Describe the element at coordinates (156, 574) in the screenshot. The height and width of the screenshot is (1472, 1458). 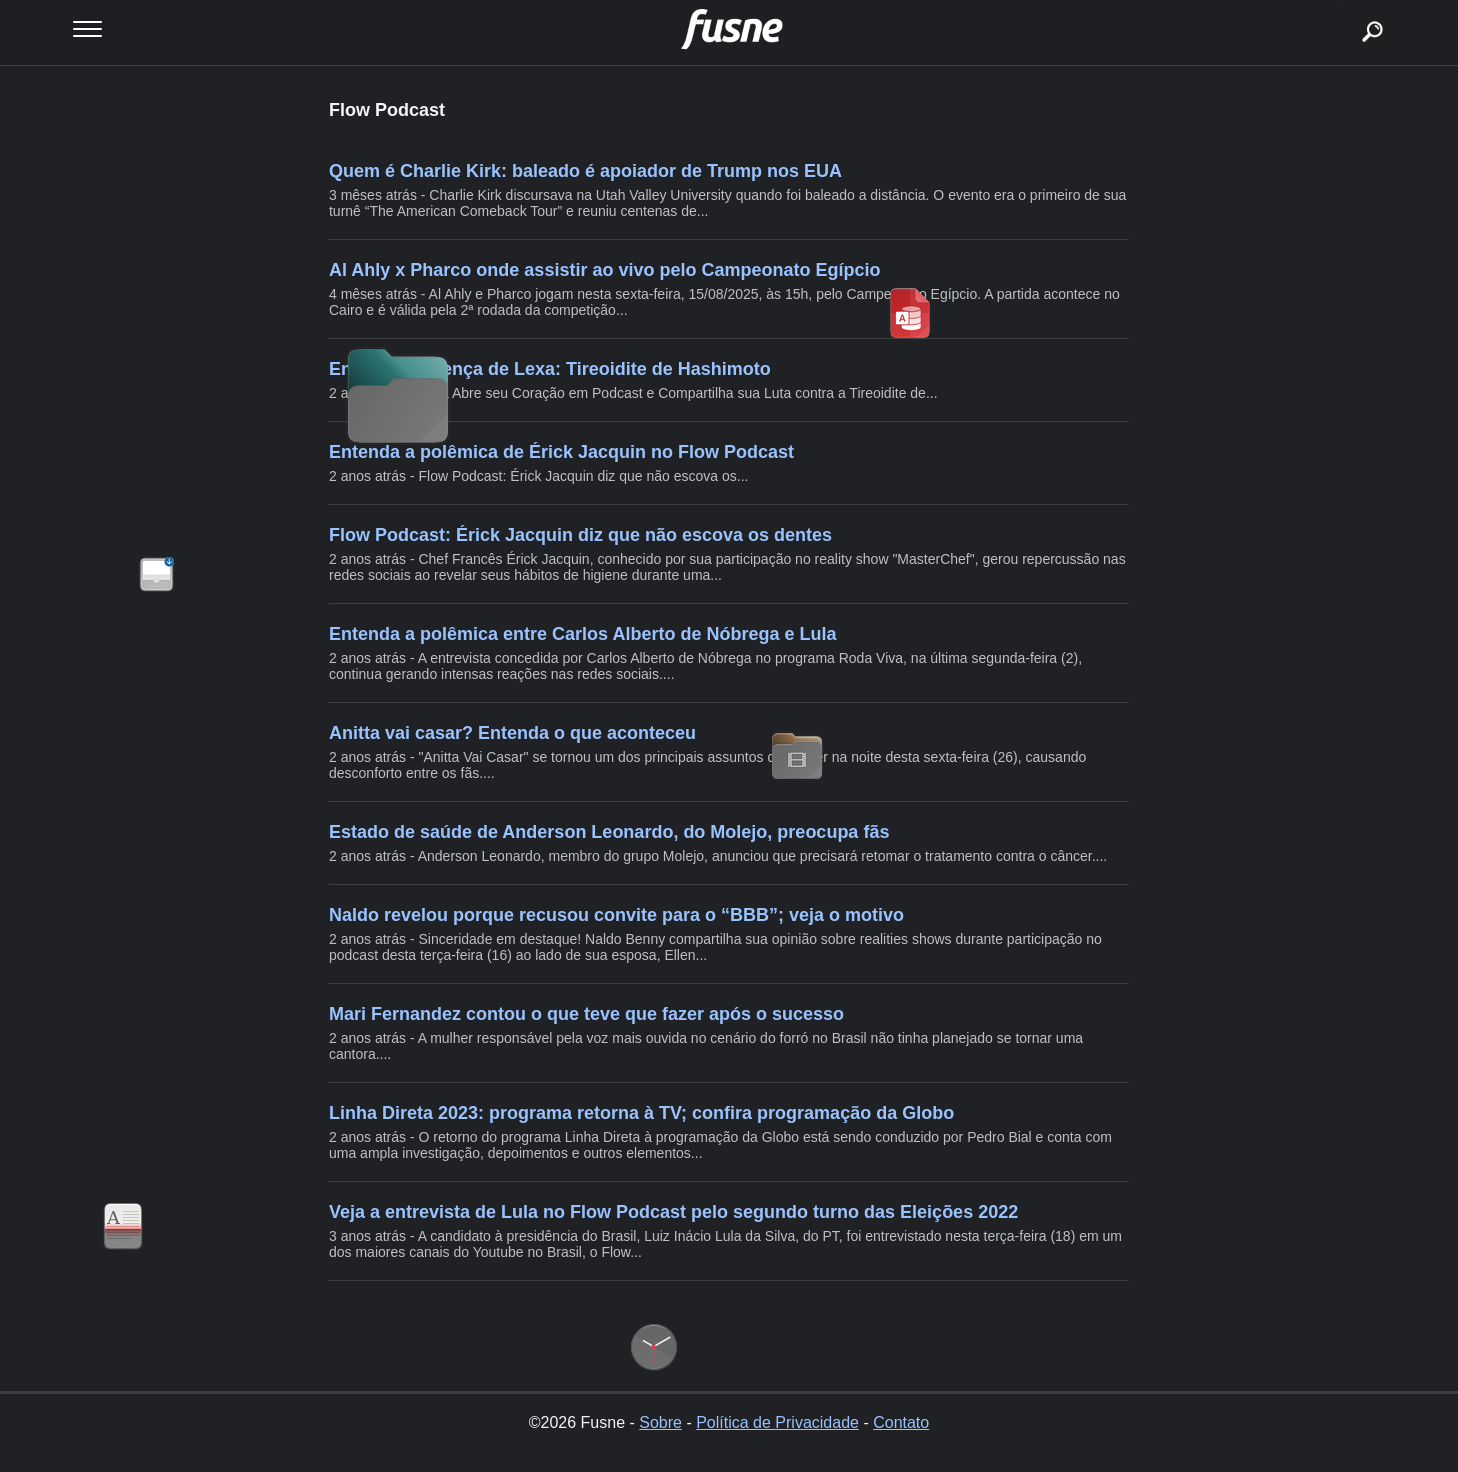
I see `open your email inbox` at that location.